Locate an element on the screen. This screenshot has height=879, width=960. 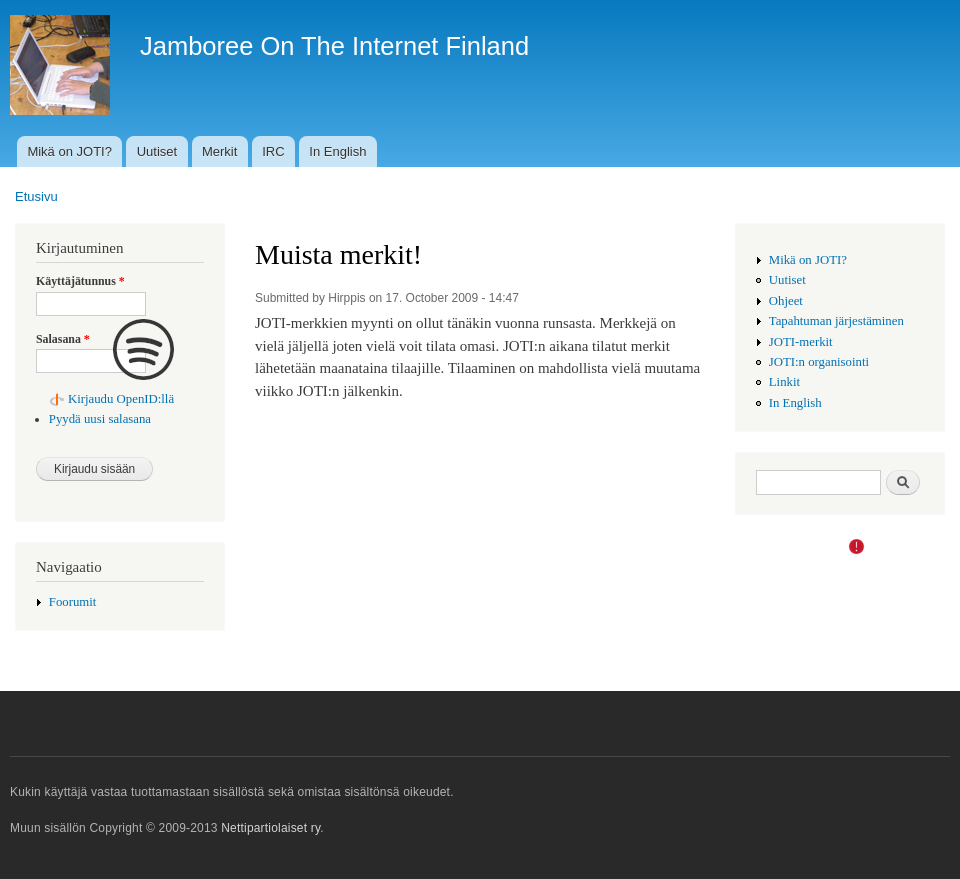
open spotify is located at coordinates (143, 349).